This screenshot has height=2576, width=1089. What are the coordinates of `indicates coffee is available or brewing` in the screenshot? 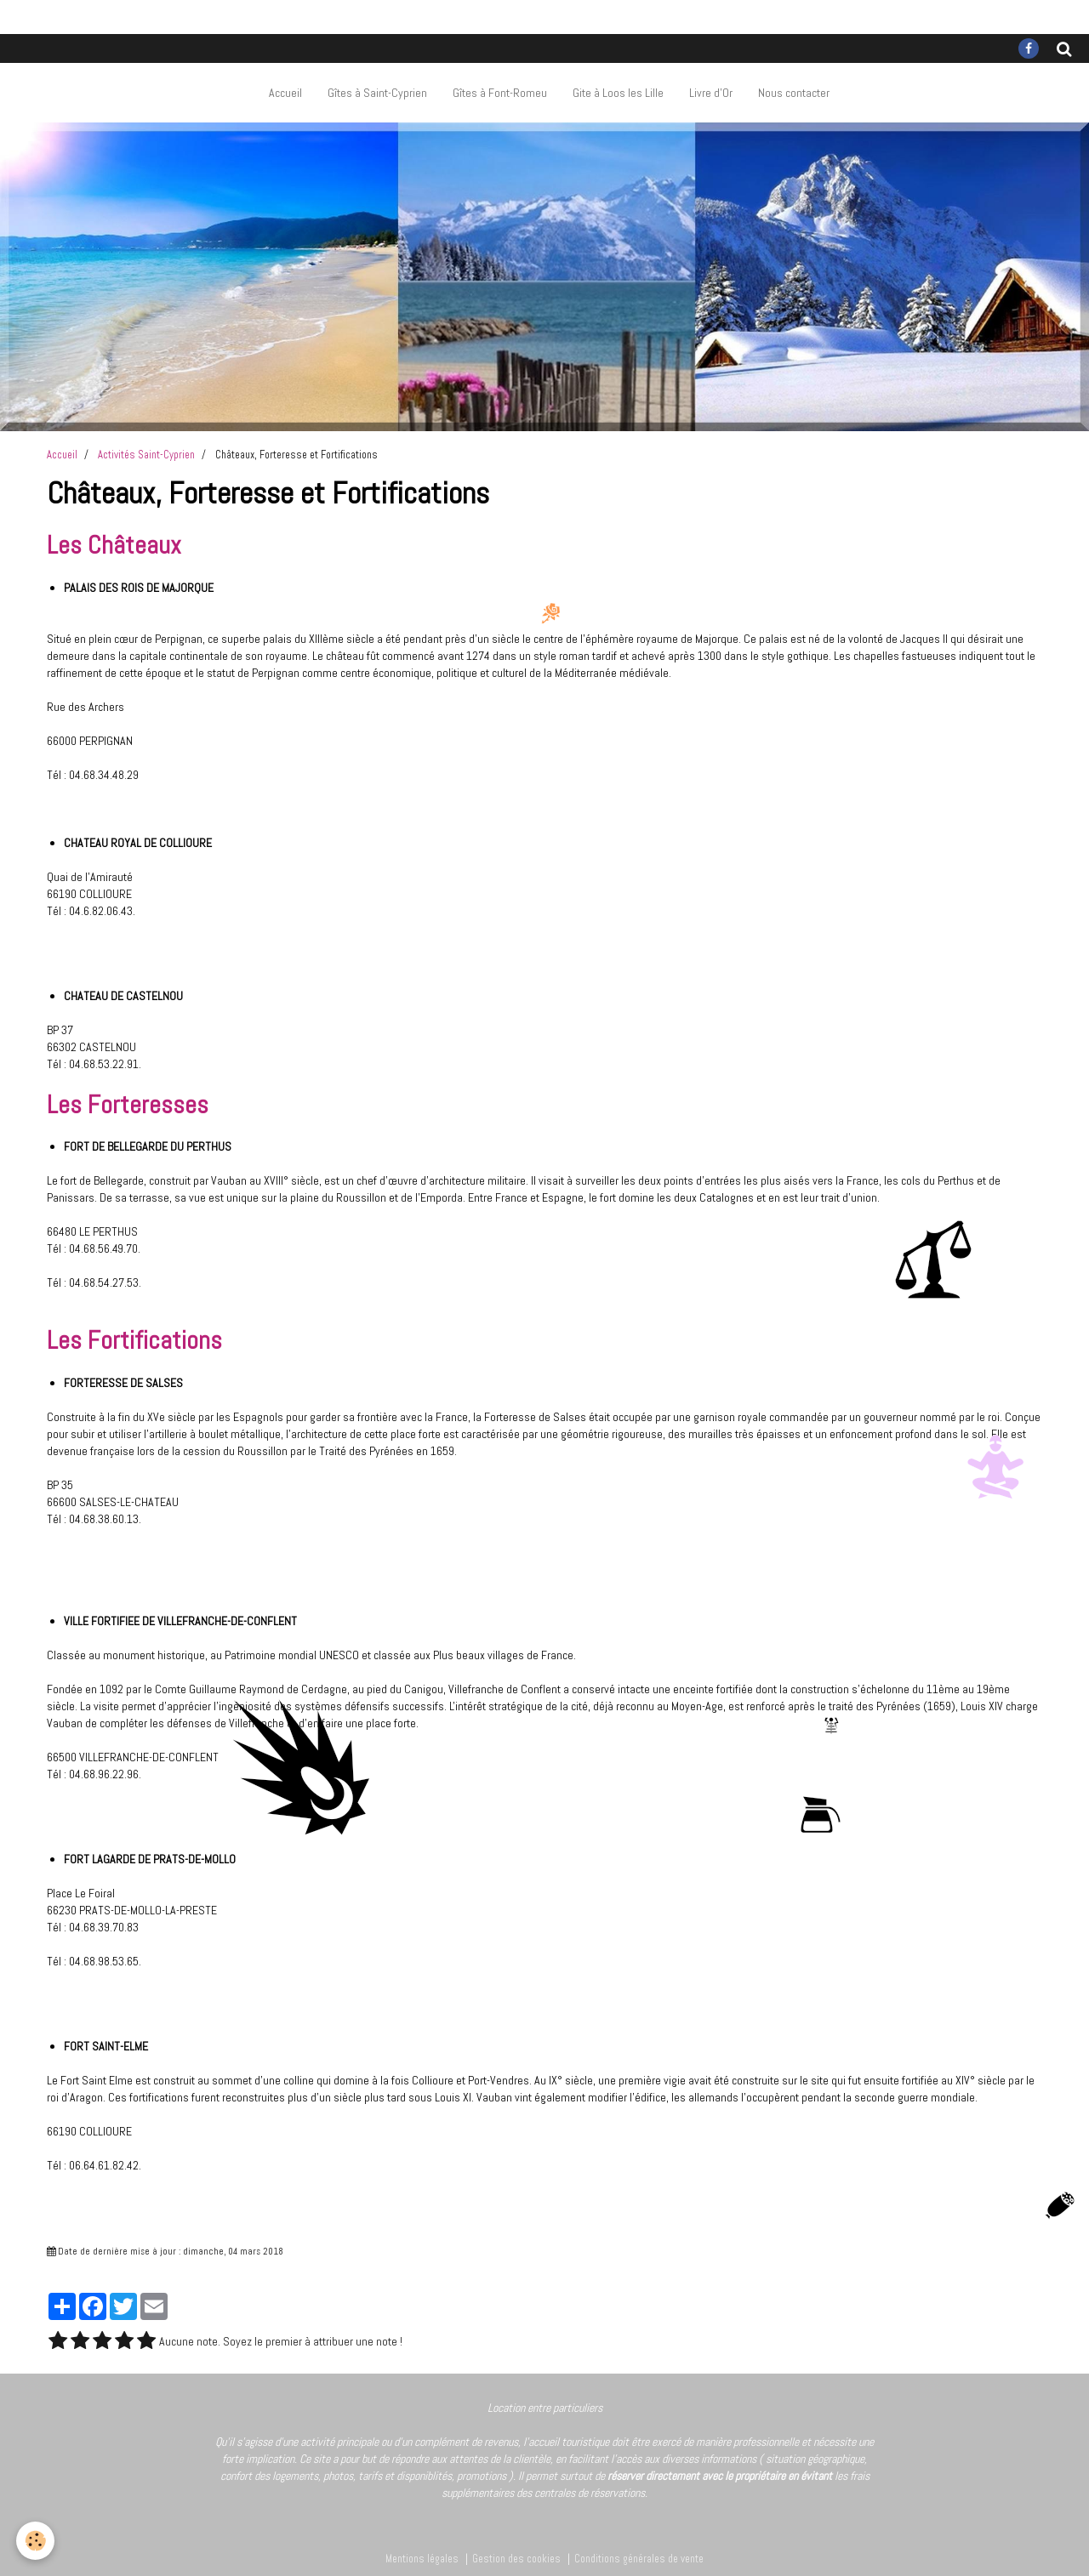 It's located at (820, 1814).